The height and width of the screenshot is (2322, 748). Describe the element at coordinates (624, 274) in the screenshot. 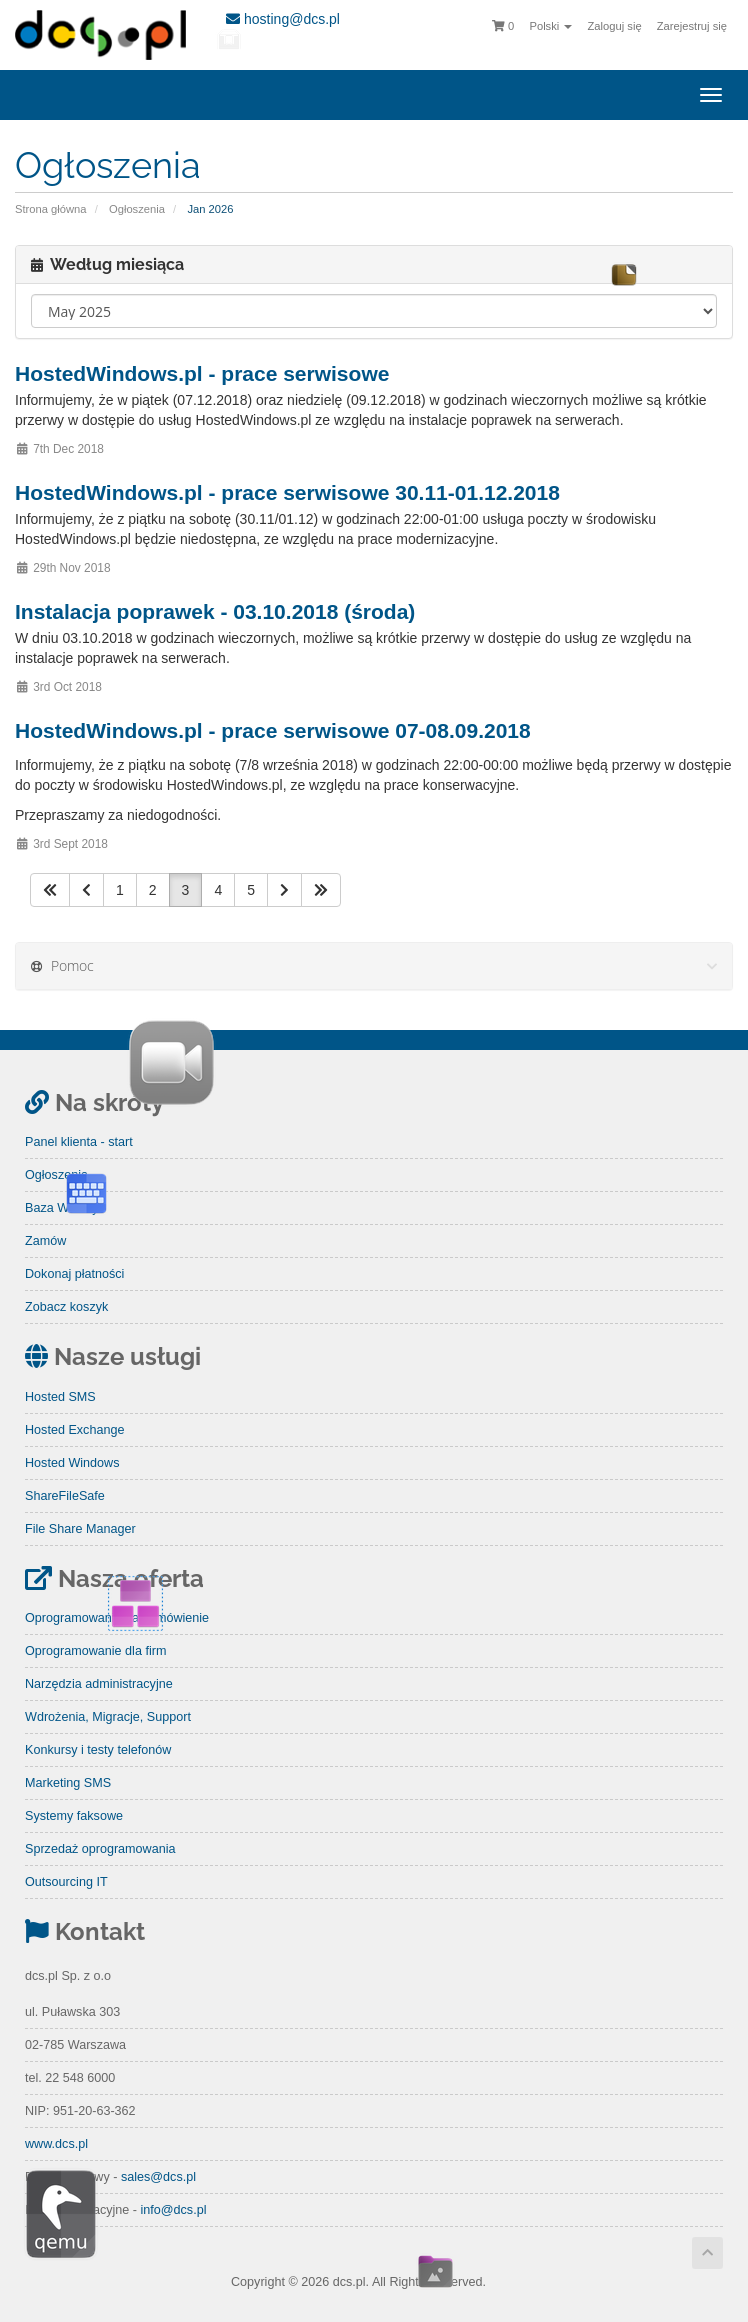

I see `change desktop wallpaper settings` at that location.